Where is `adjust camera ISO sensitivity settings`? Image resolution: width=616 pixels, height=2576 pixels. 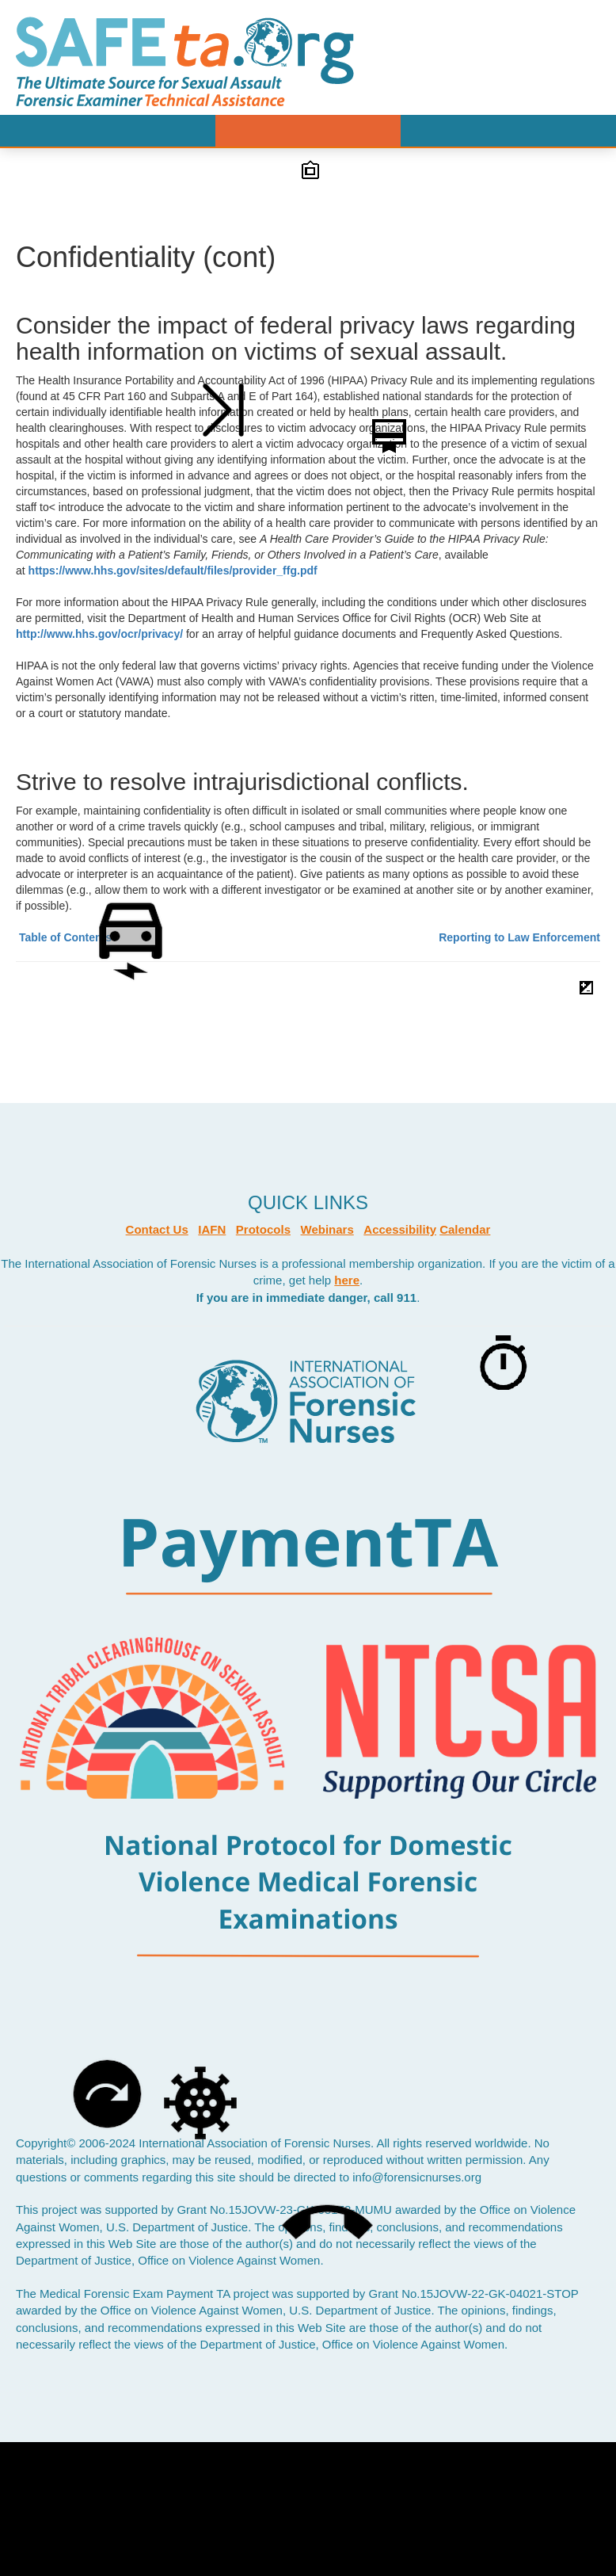 adjust camera ISO sensitivity settings is located at coordinates (586, 987).